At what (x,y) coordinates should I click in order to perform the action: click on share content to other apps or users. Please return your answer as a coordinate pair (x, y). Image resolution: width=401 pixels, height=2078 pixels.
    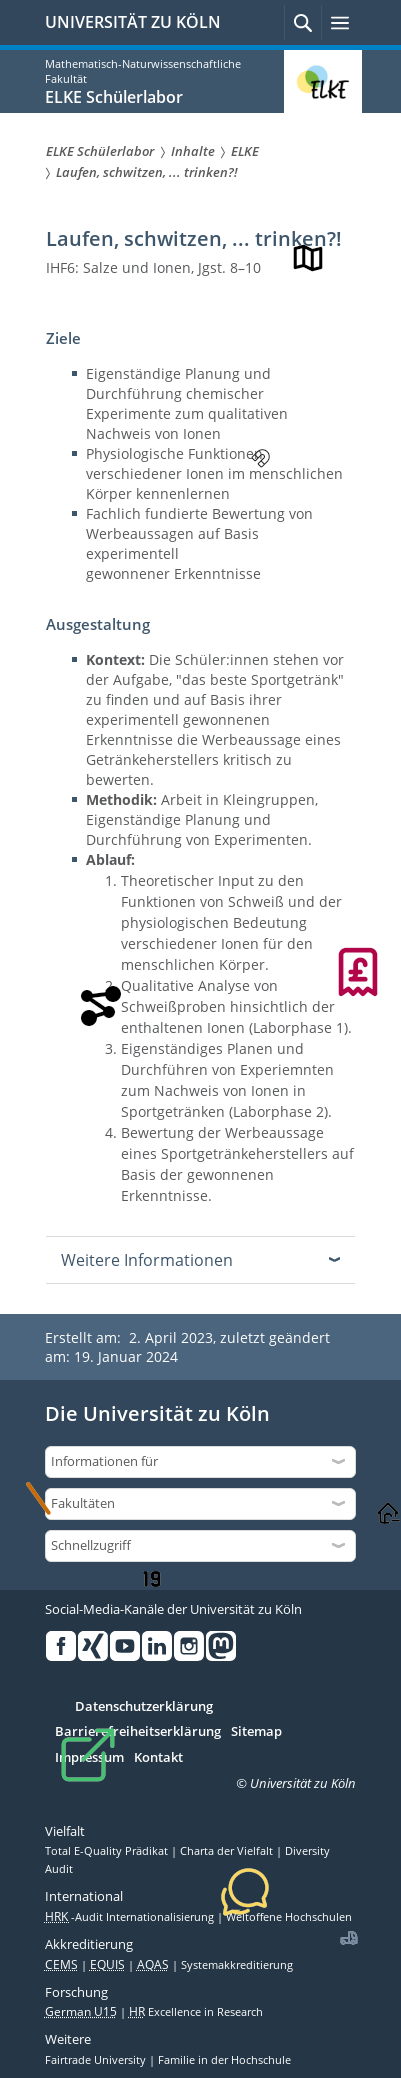
    Looking at the image, I should click on (101, 1006).